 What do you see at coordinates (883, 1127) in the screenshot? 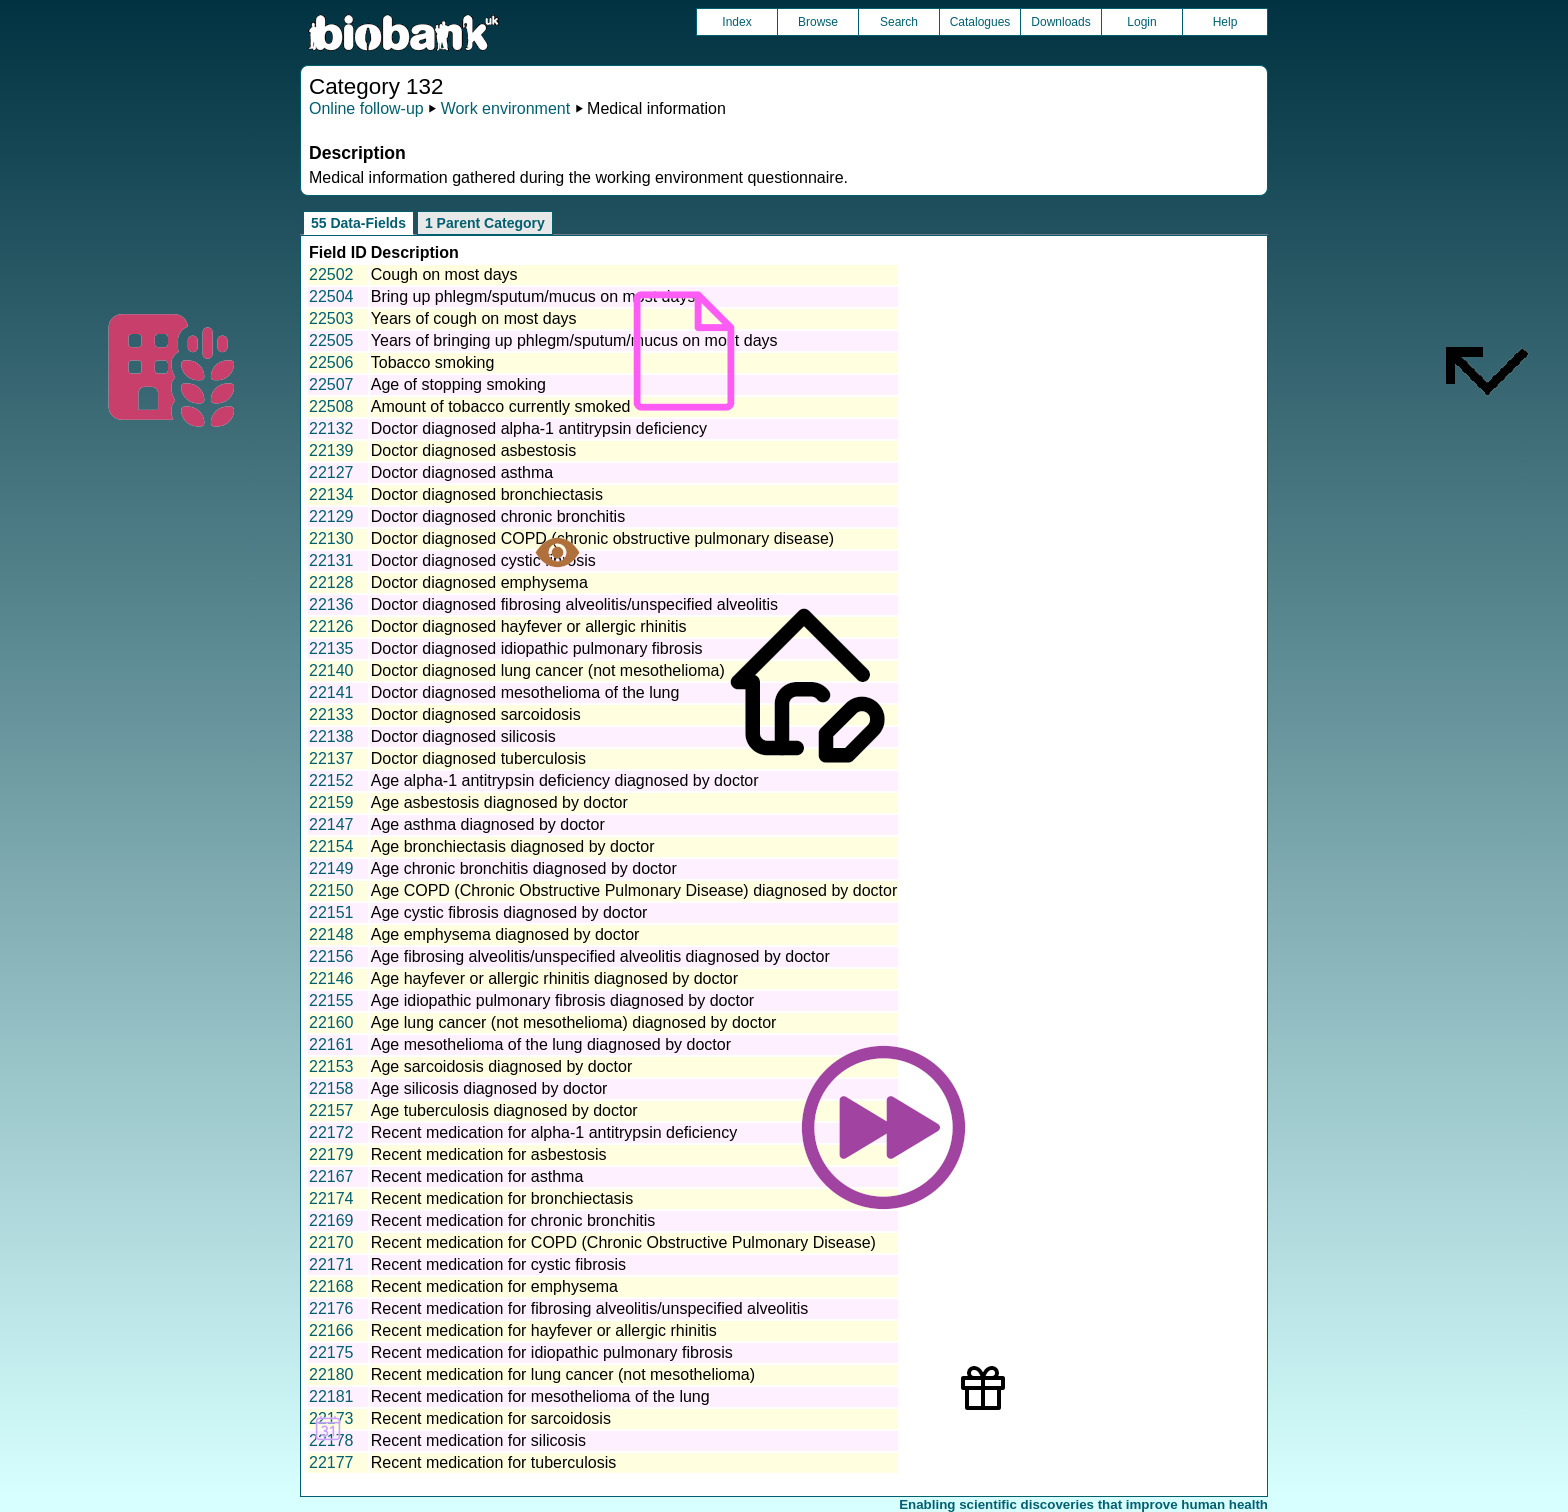
I see `skip forward or fast-forward media playback` at bounding box center [883, 1127].